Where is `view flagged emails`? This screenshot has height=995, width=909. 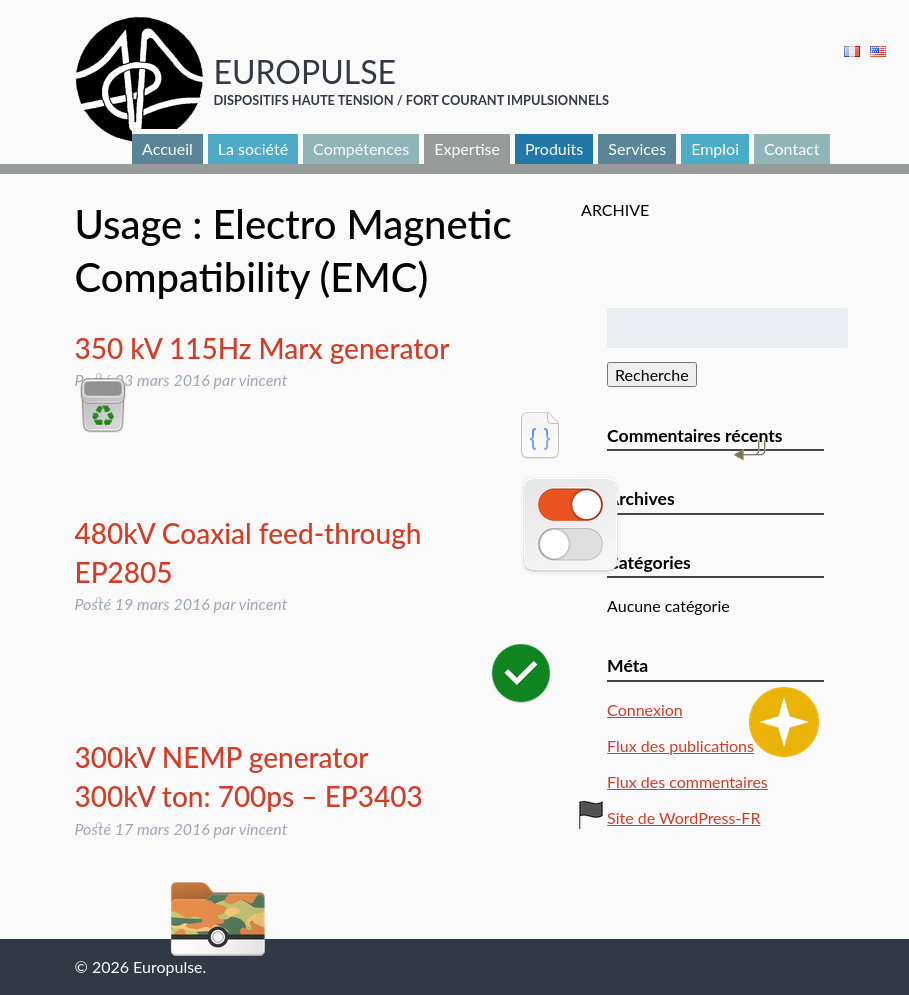
view flagged emails is located at coordinates (591, 815).